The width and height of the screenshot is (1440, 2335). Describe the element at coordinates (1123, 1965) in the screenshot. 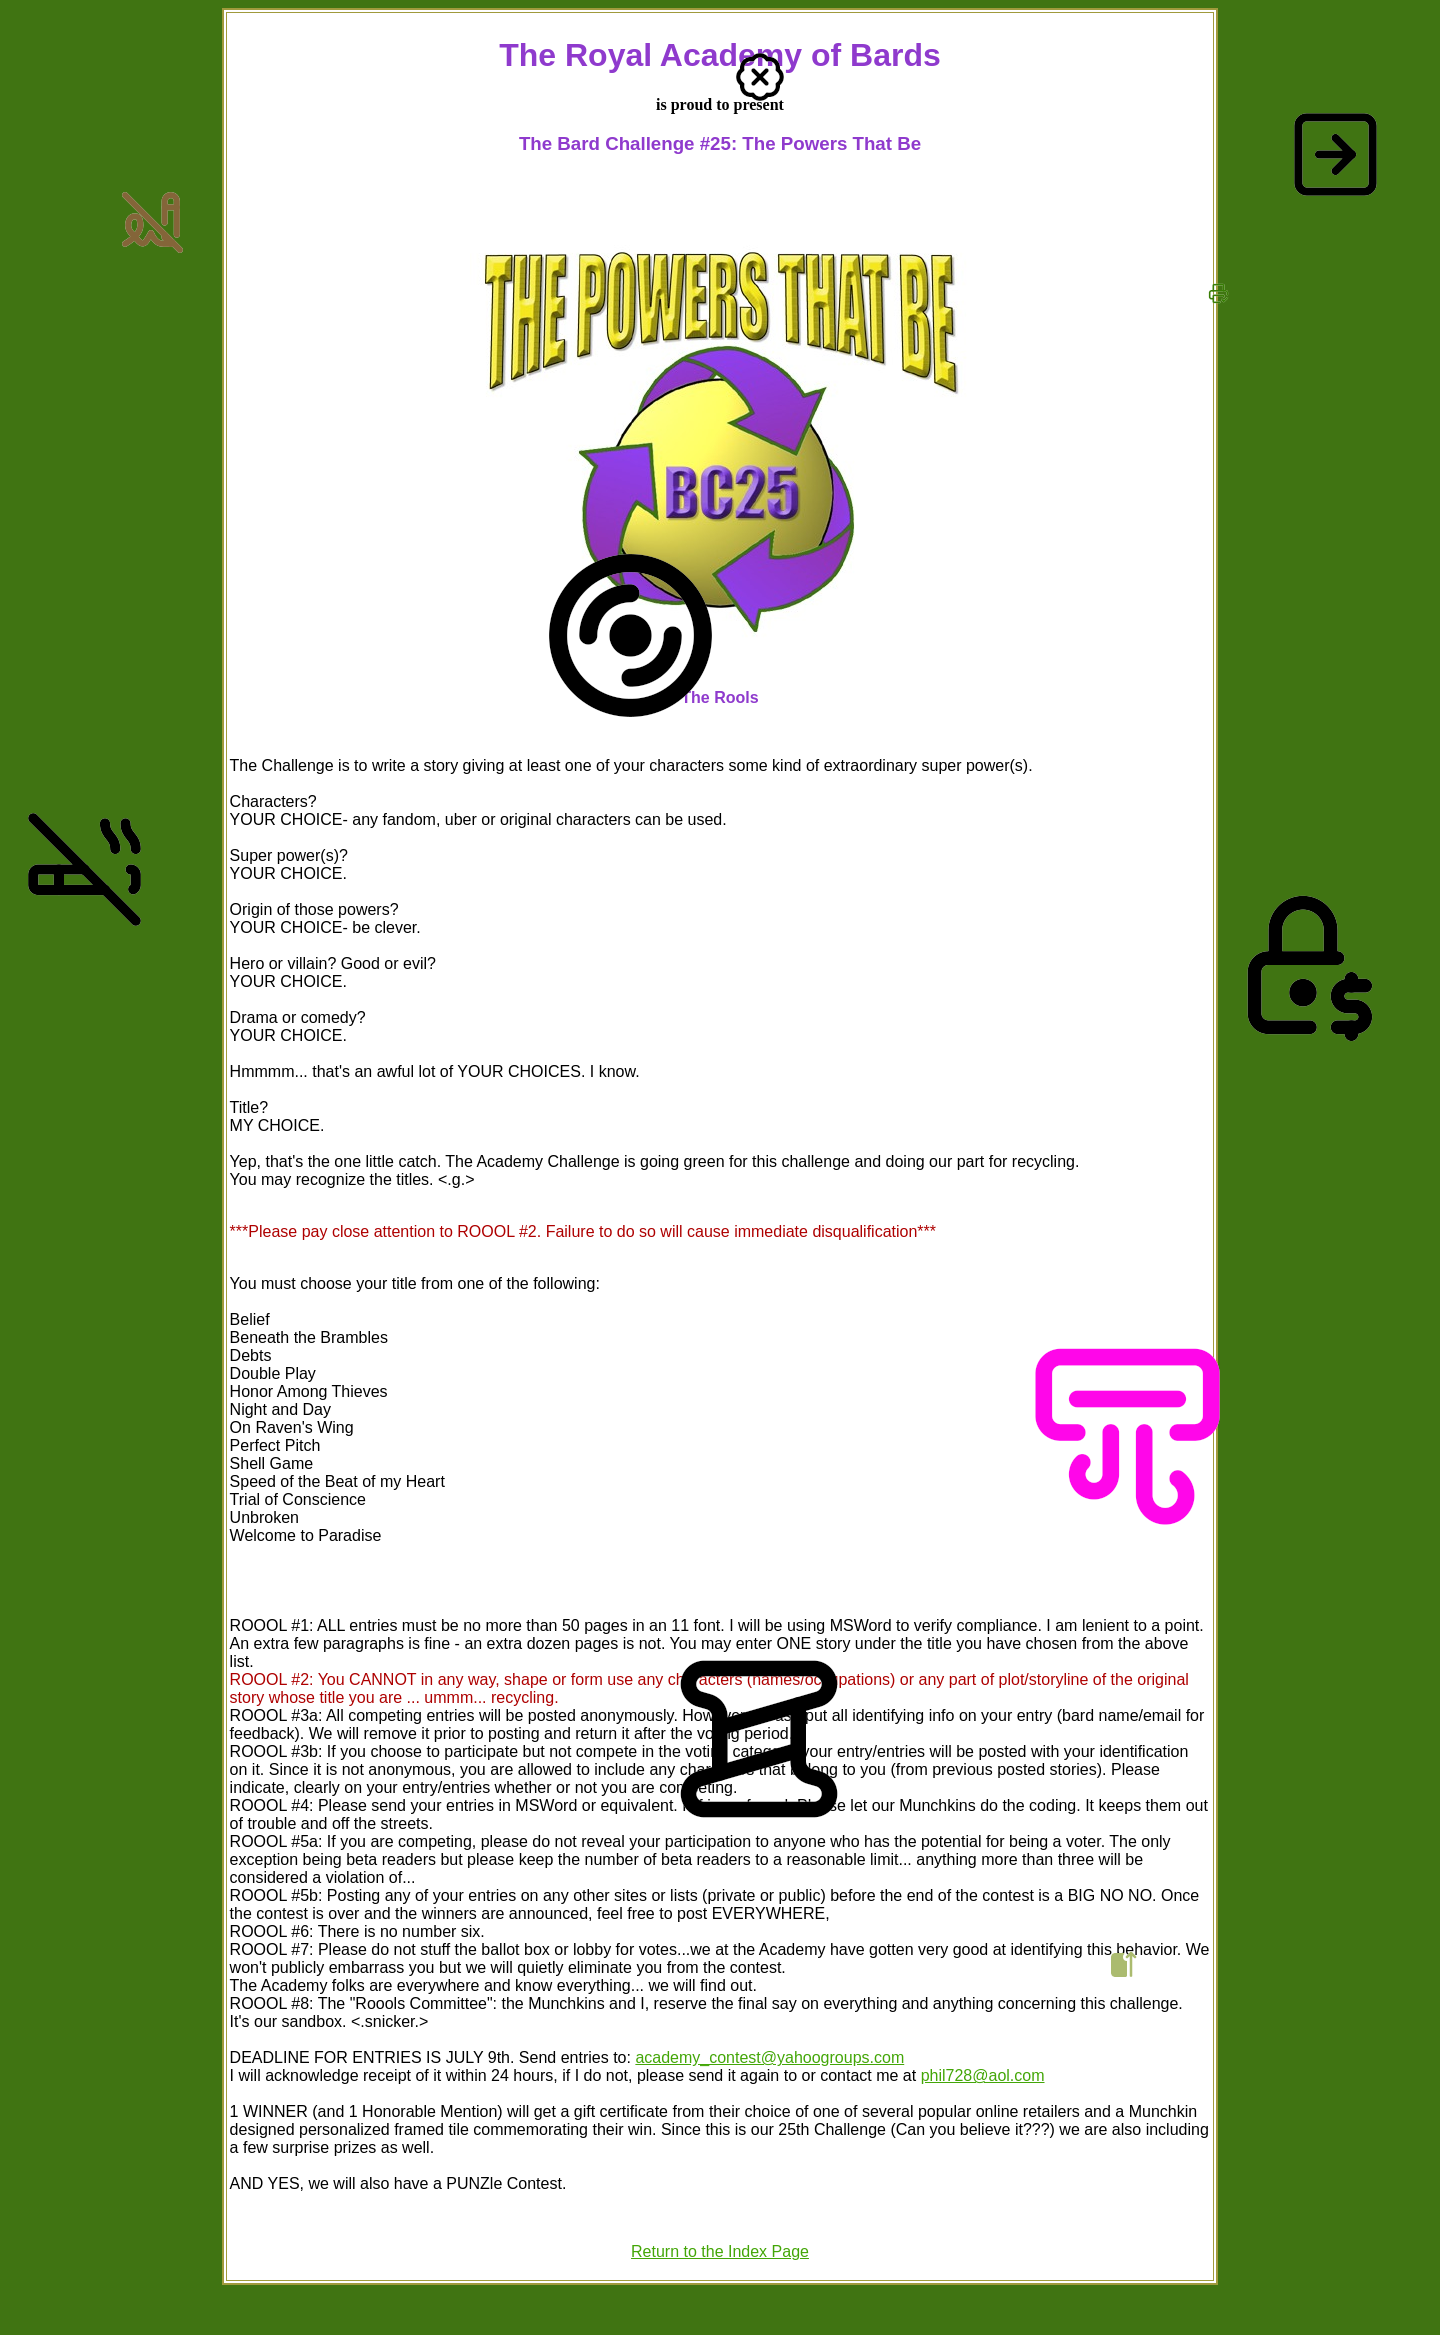

I see `auto-fit content to top of container` at that location.